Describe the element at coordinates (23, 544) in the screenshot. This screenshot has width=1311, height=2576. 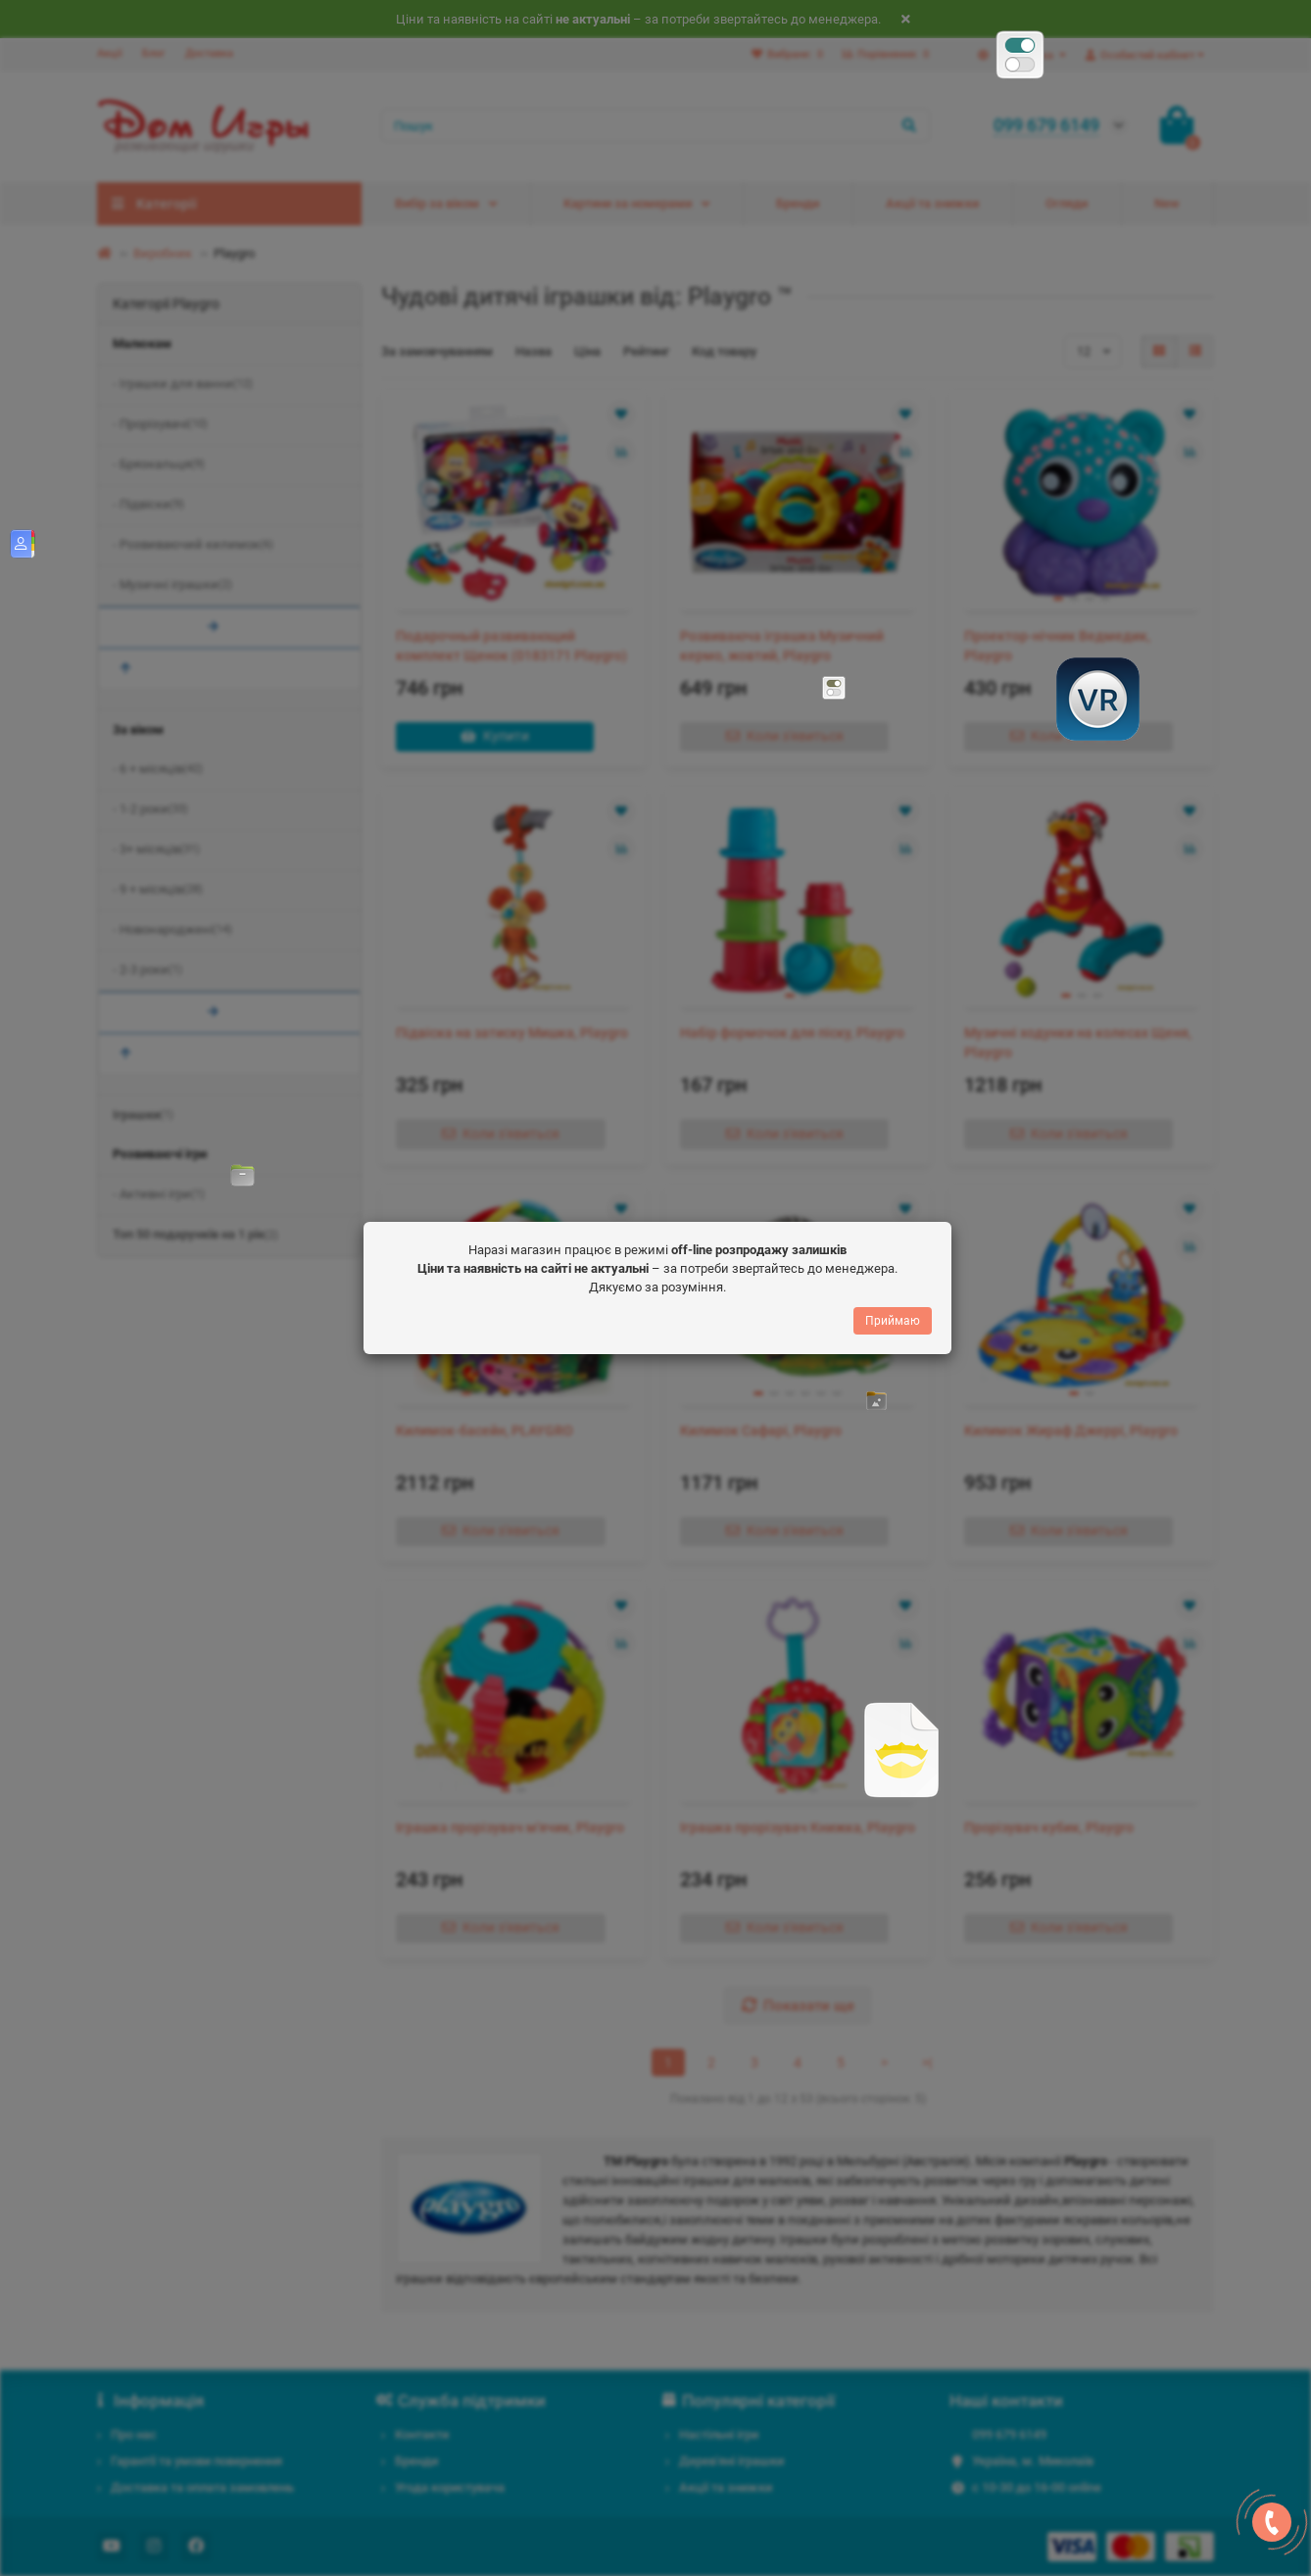
I see `open the contacts app` at that location.